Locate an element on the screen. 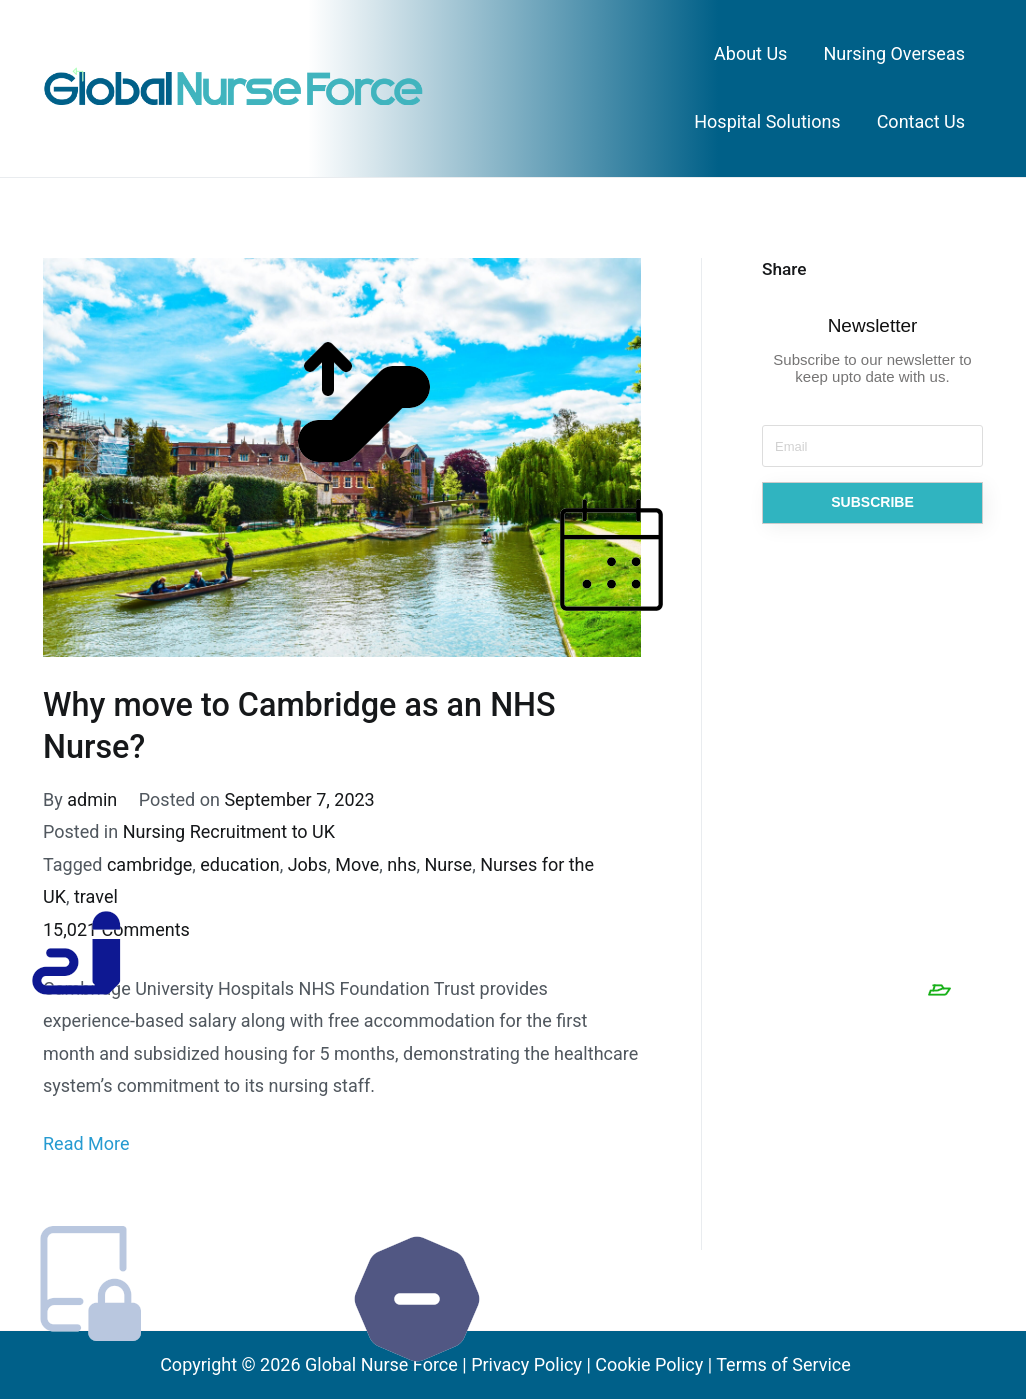 The width and height of the screenshot is (1026, 1399). access boat rental or marina services is located at coordinates (939, 989).